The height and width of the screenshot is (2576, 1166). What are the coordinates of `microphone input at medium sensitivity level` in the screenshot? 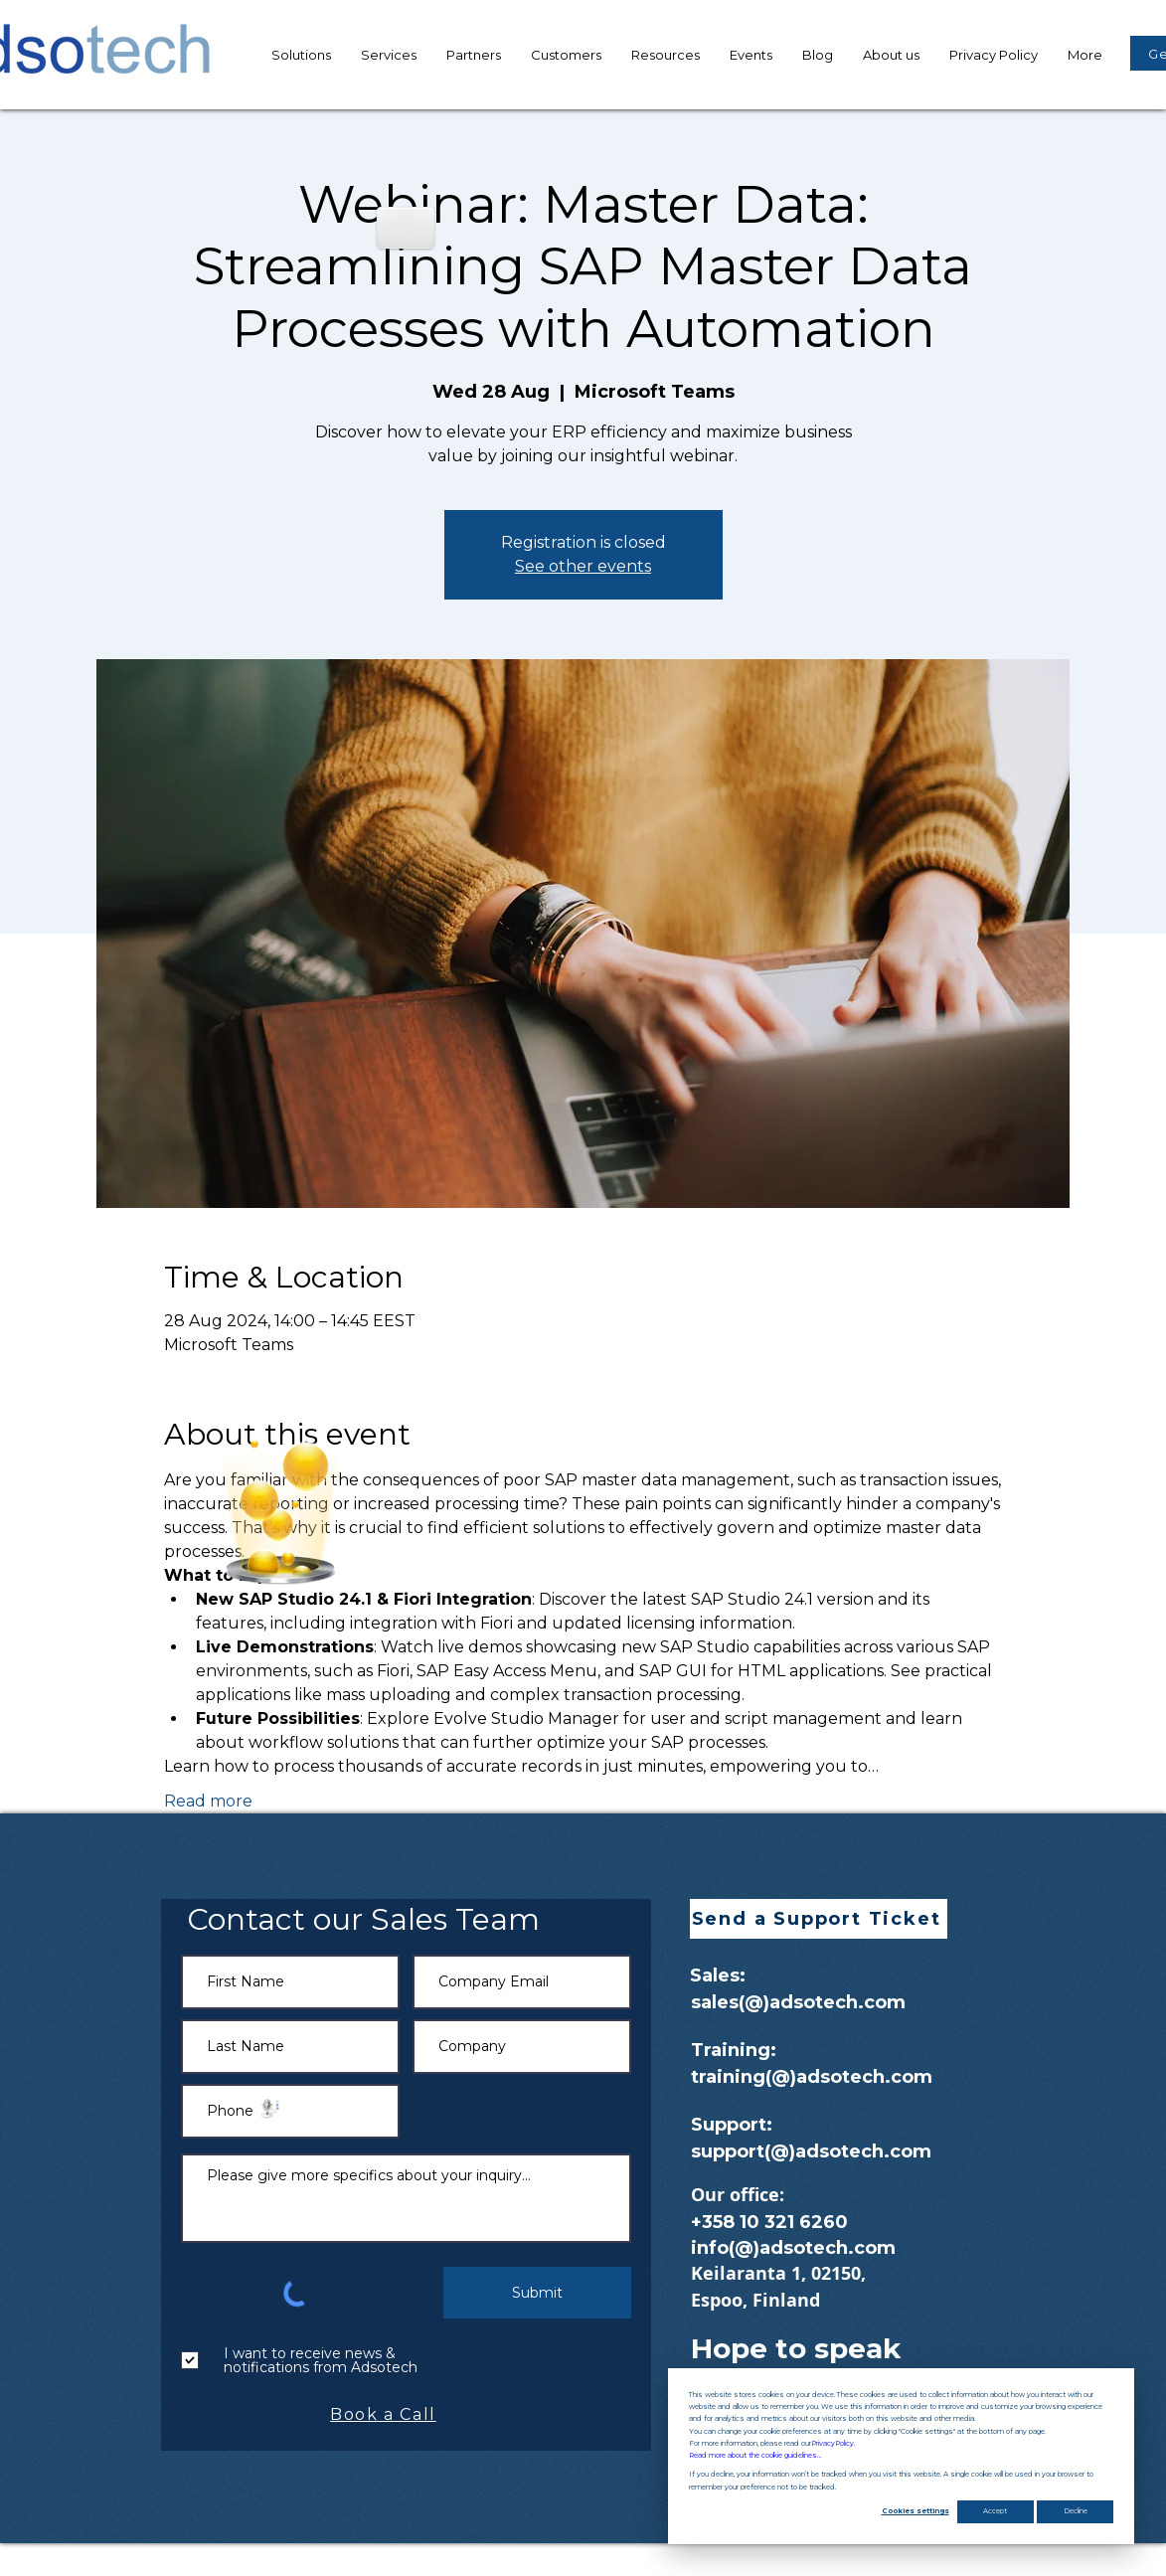 It's located at (270, 2109).